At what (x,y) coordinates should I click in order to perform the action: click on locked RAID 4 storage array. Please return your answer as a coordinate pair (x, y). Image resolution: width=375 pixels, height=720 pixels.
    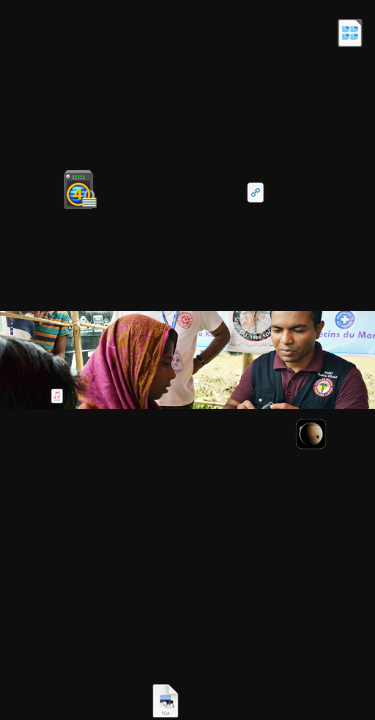
    Looking at the image, I should click on (78, 189).